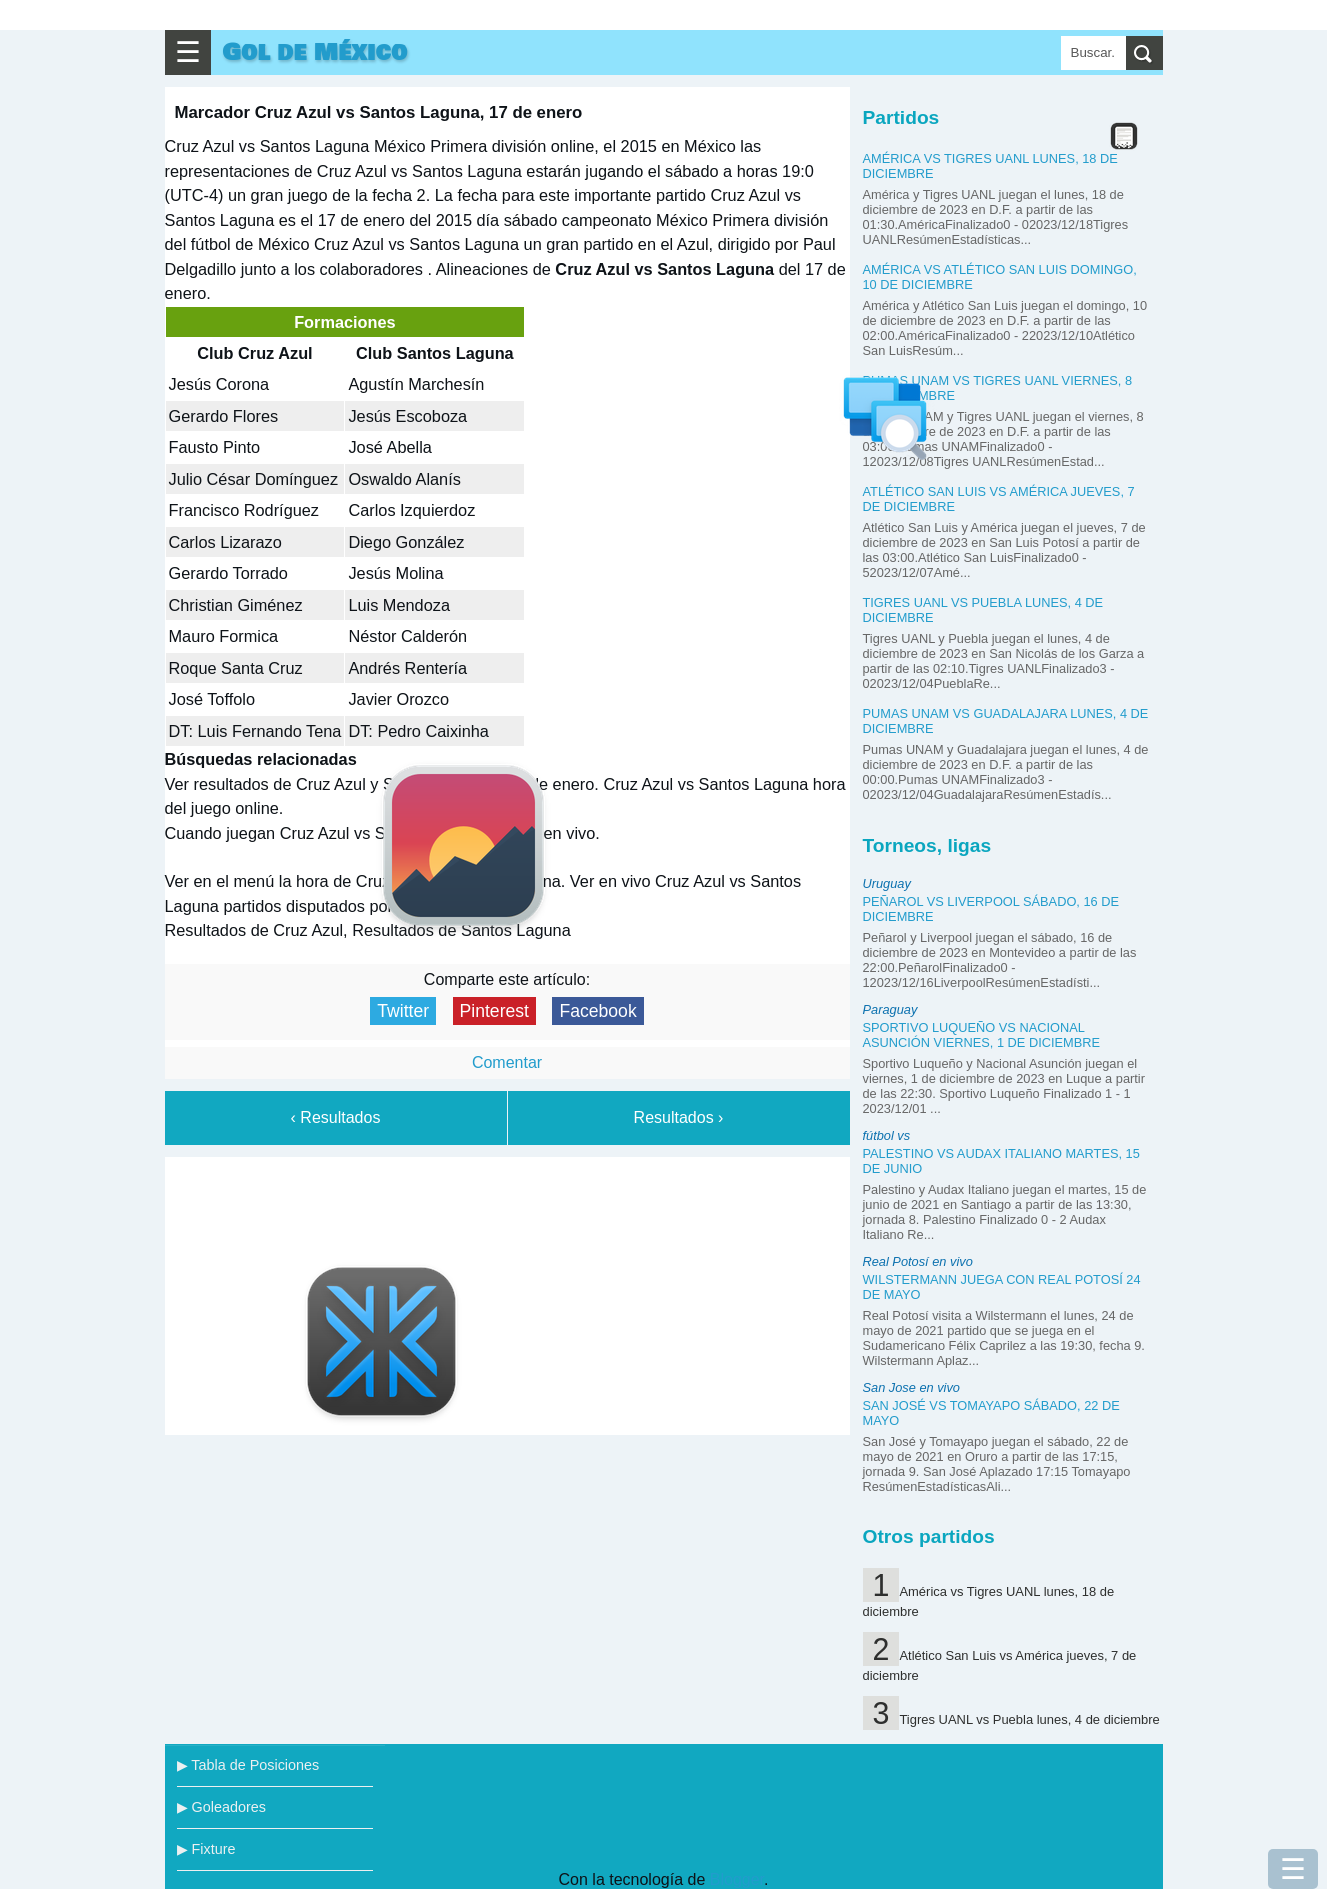 The height and width of the screenshot is (1889, 1327). What do you see at coordinates (887, 421) in the screenshot?
I see `open packet viewer application` at bounding box center [887, 421].